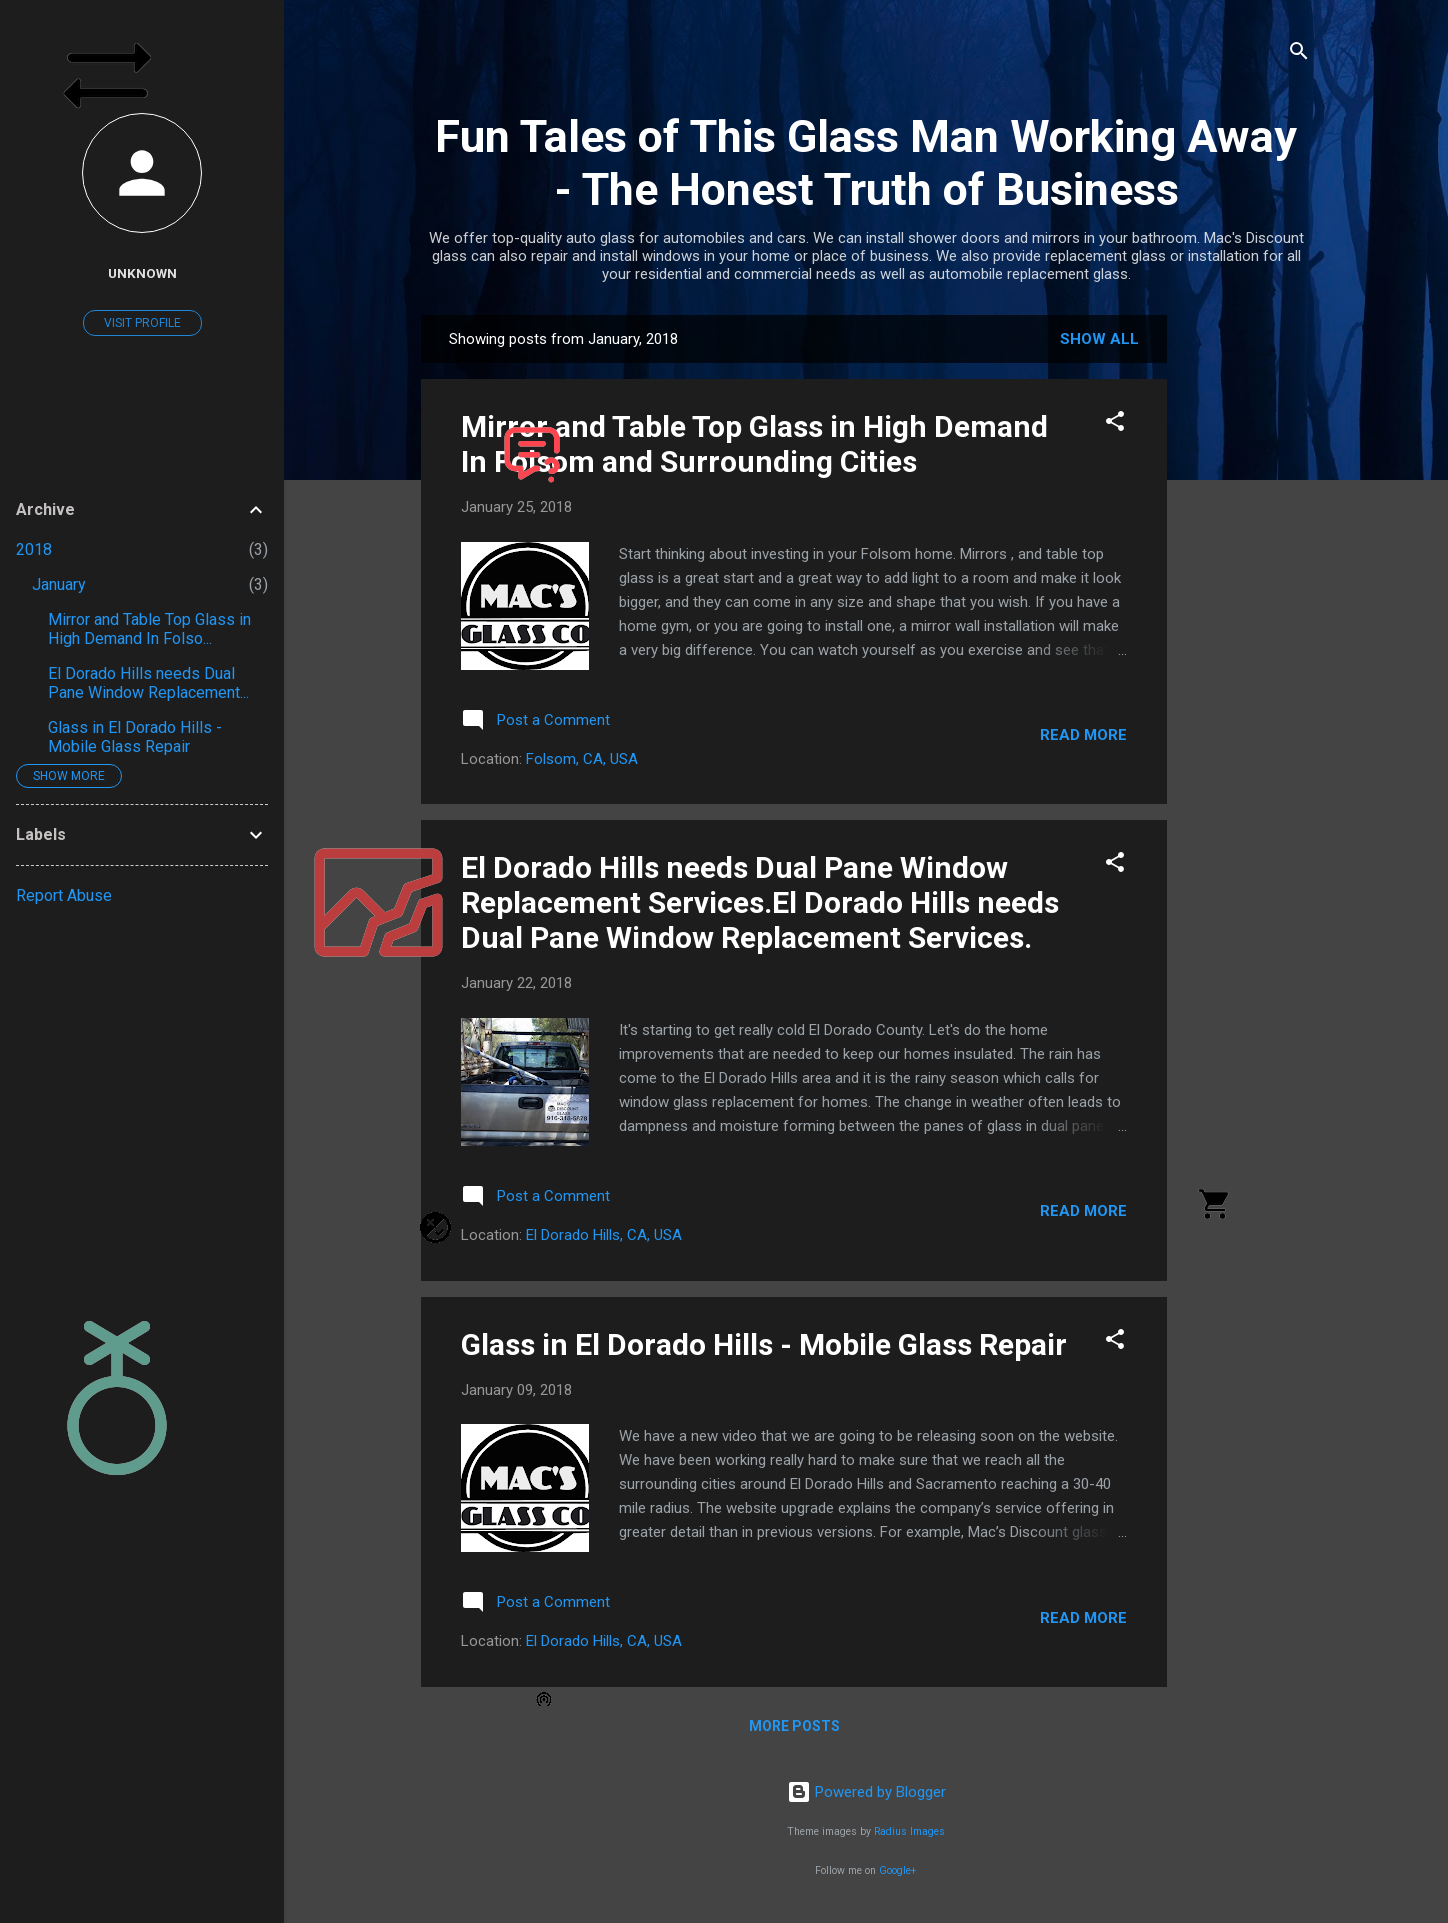 The height and width of the screenshot is (1923, 1448). I want to click on view nearby grocery stores, so click(1215, 1204).